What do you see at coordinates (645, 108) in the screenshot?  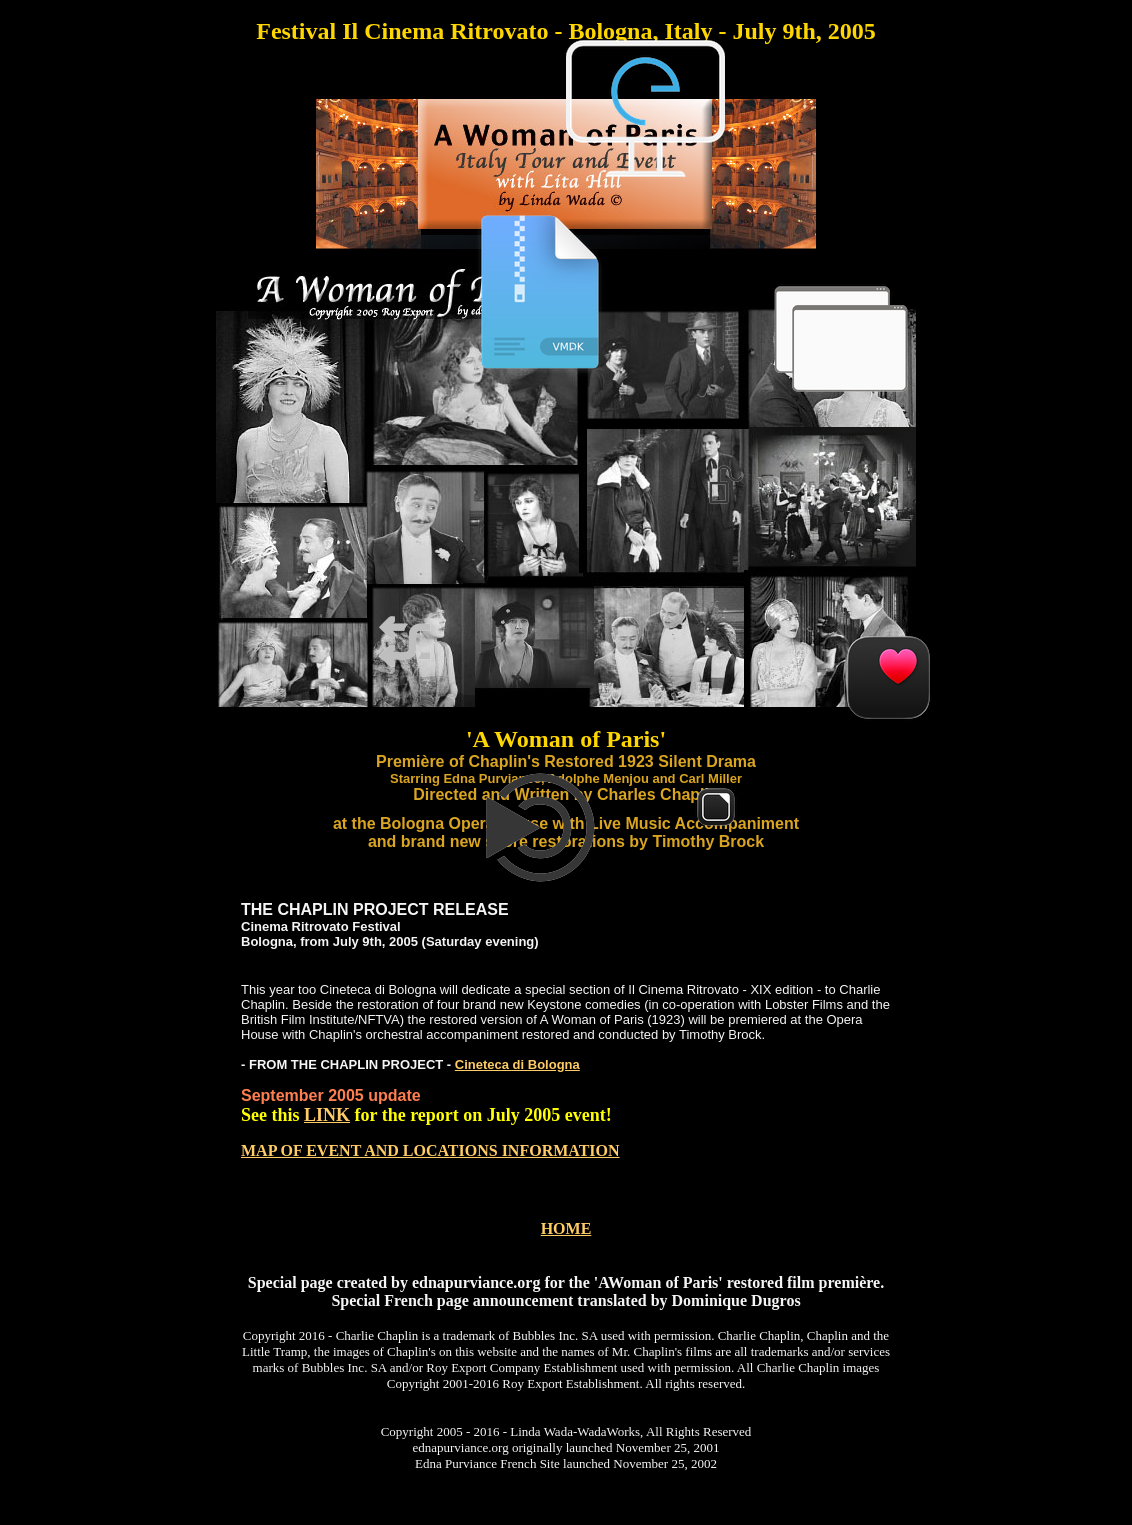 I see `rotate display clockwise` at bounding box center [645, 108].